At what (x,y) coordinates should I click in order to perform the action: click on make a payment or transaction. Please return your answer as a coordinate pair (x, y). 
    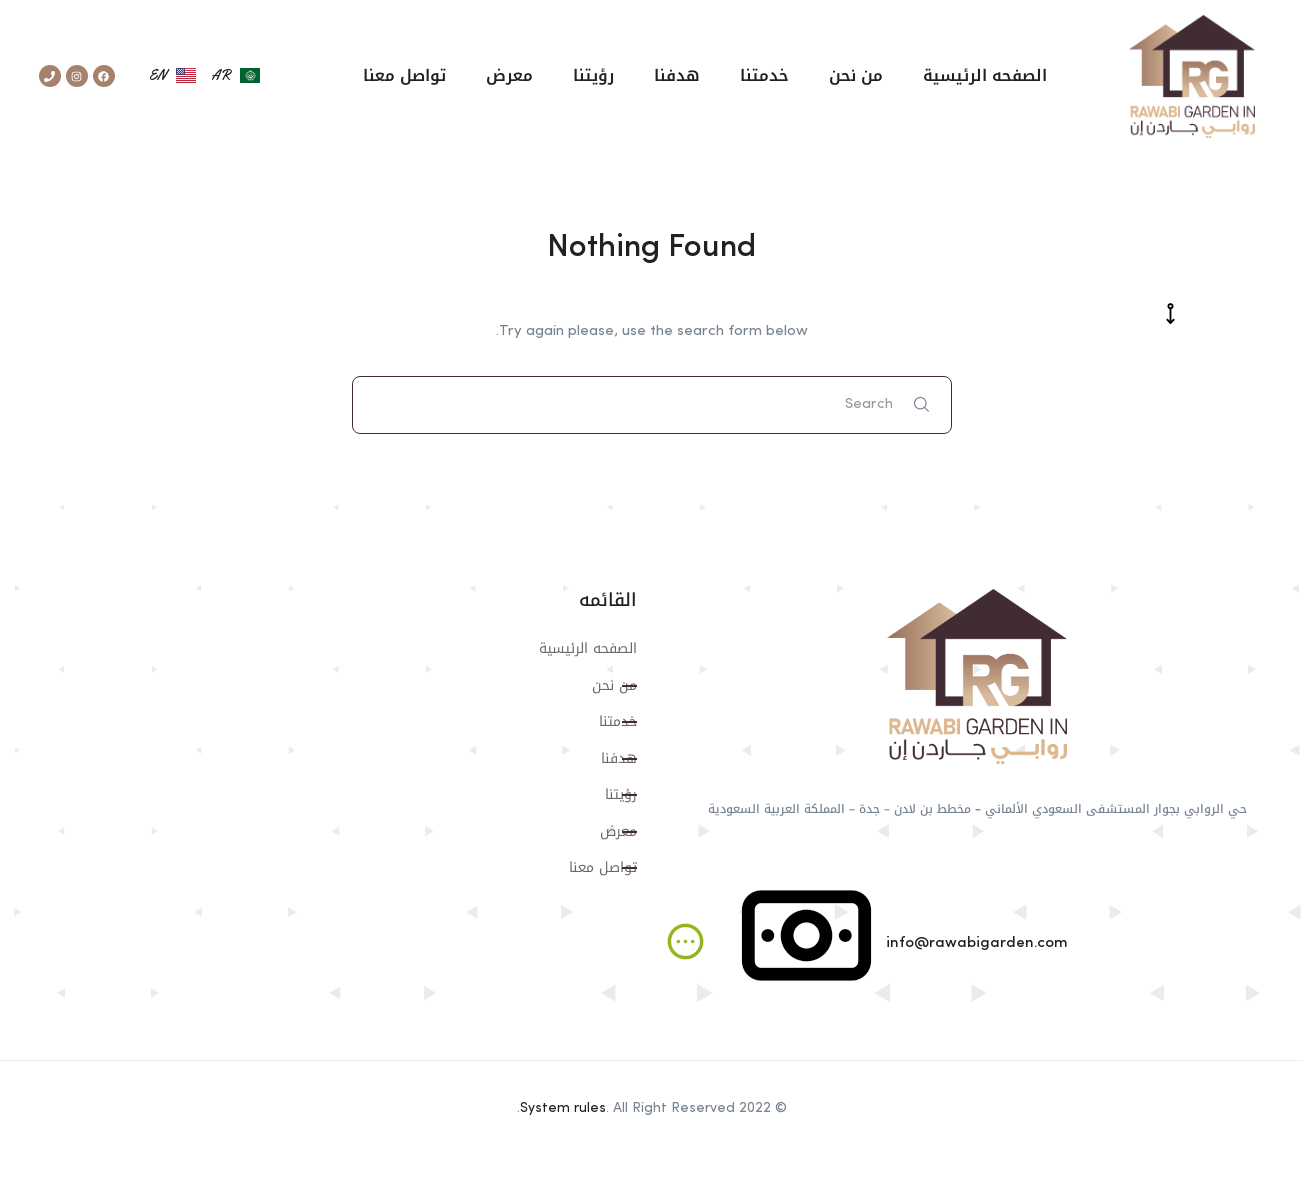
    Looking at the image, I should click on (806, 935).